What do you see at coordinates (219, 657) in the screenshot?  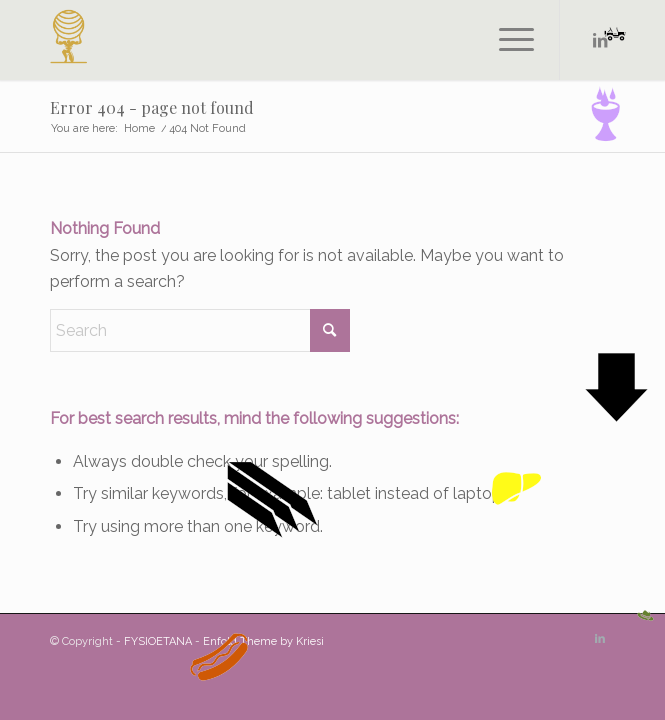 I see `browse food or restaurant options` at bounding box center [219, 657].